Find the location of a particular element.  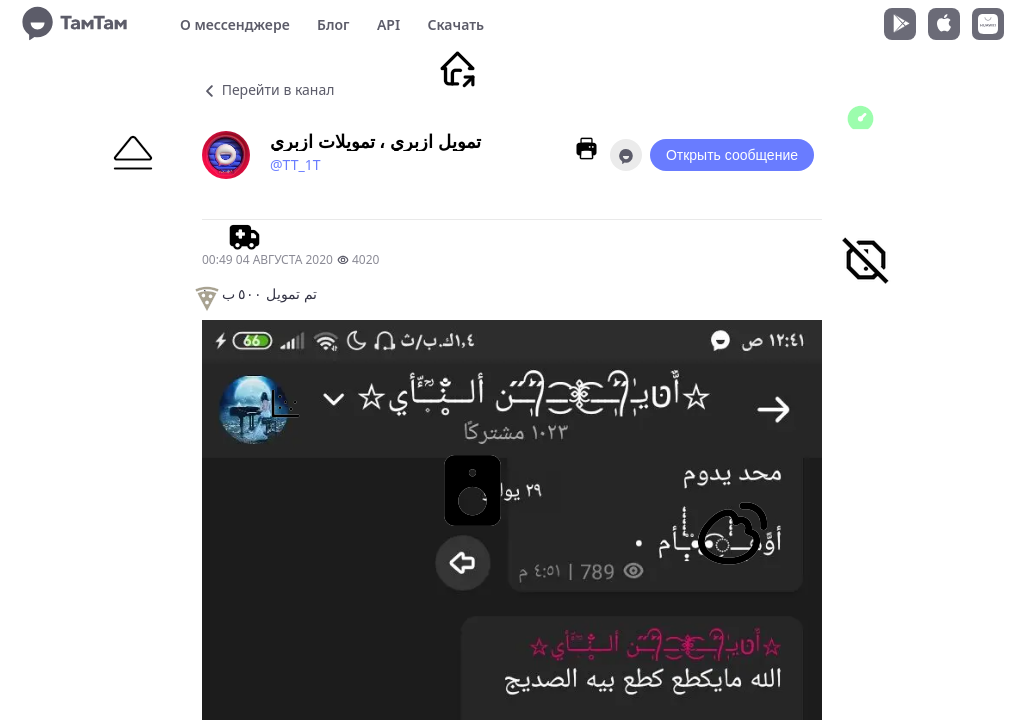

adjust speaker or audio output settings is located at coordinates (472, 490).